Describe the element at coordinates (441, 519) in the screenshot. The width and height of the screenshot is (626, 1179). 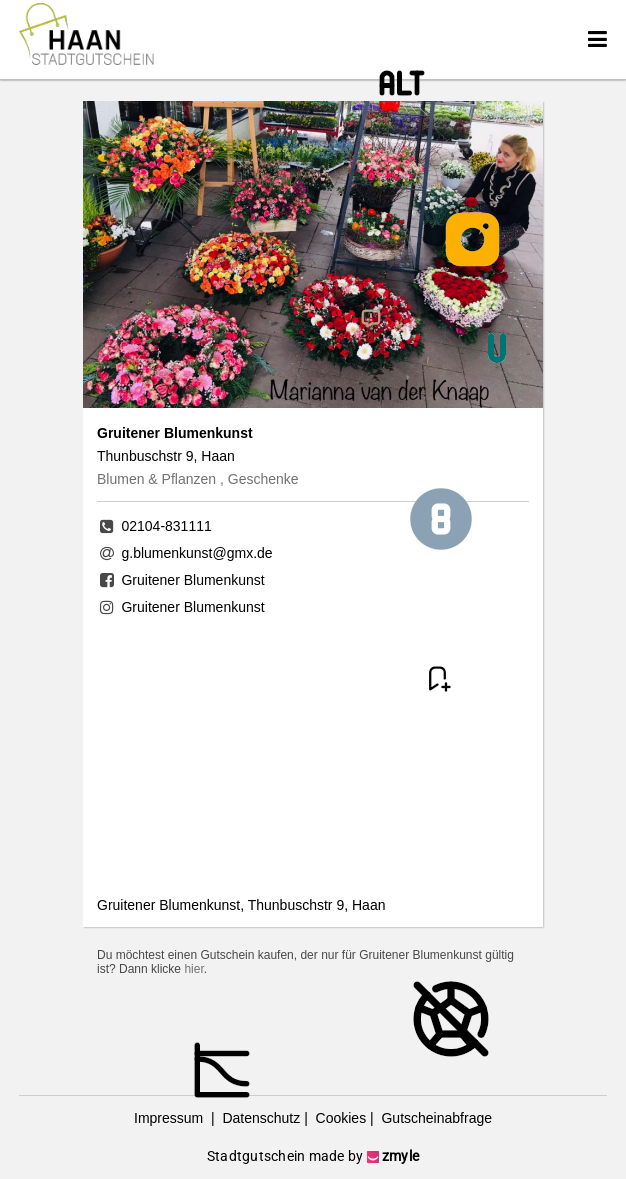
I see `indicates step 8 in a multi-step process` at that location.